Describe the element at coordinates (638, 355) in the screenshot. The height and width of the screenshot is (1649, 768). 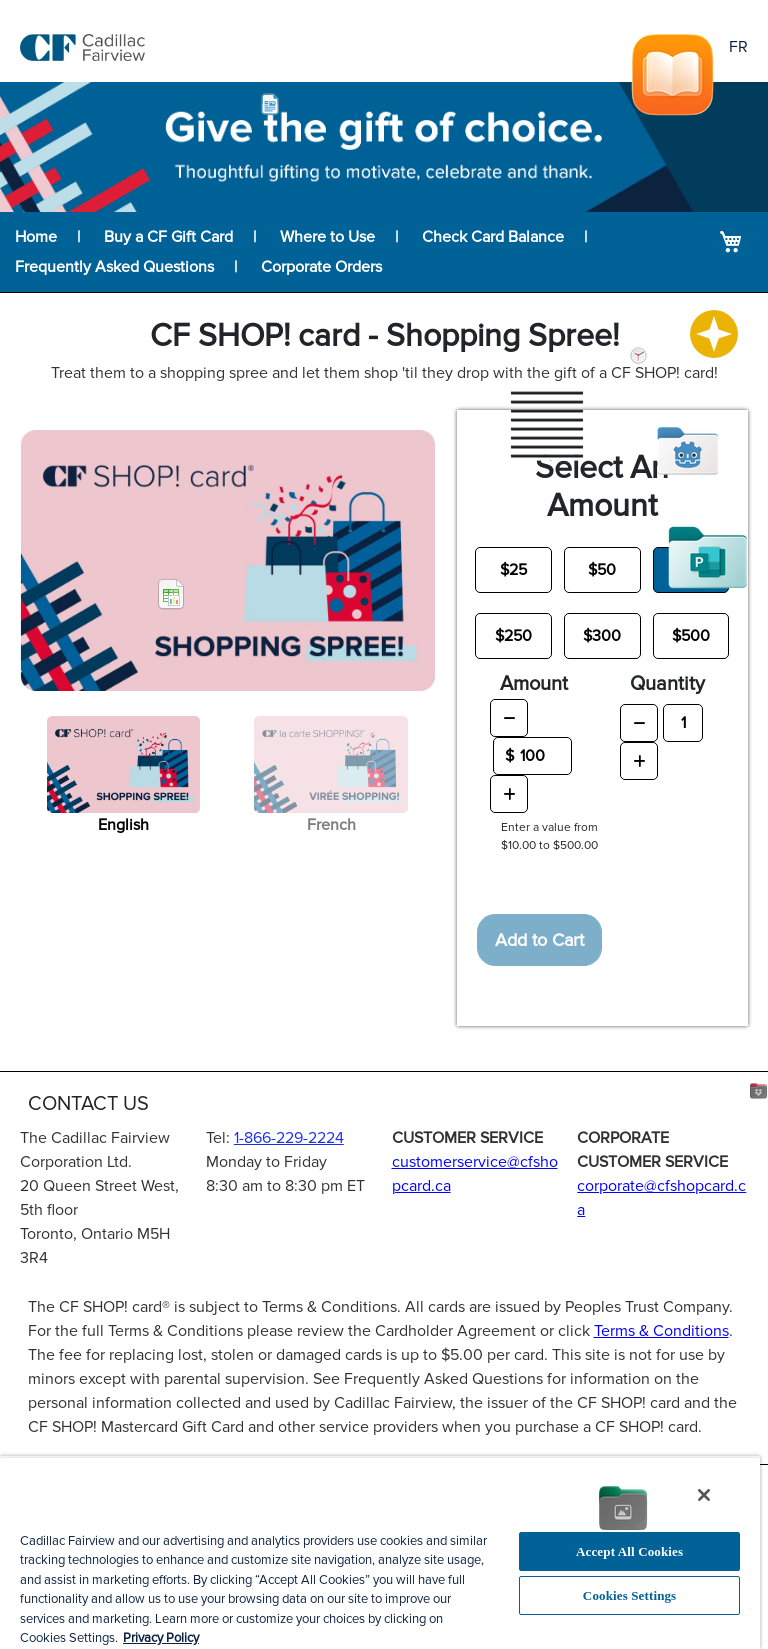
I see `access recently opened files or folders` at that location.